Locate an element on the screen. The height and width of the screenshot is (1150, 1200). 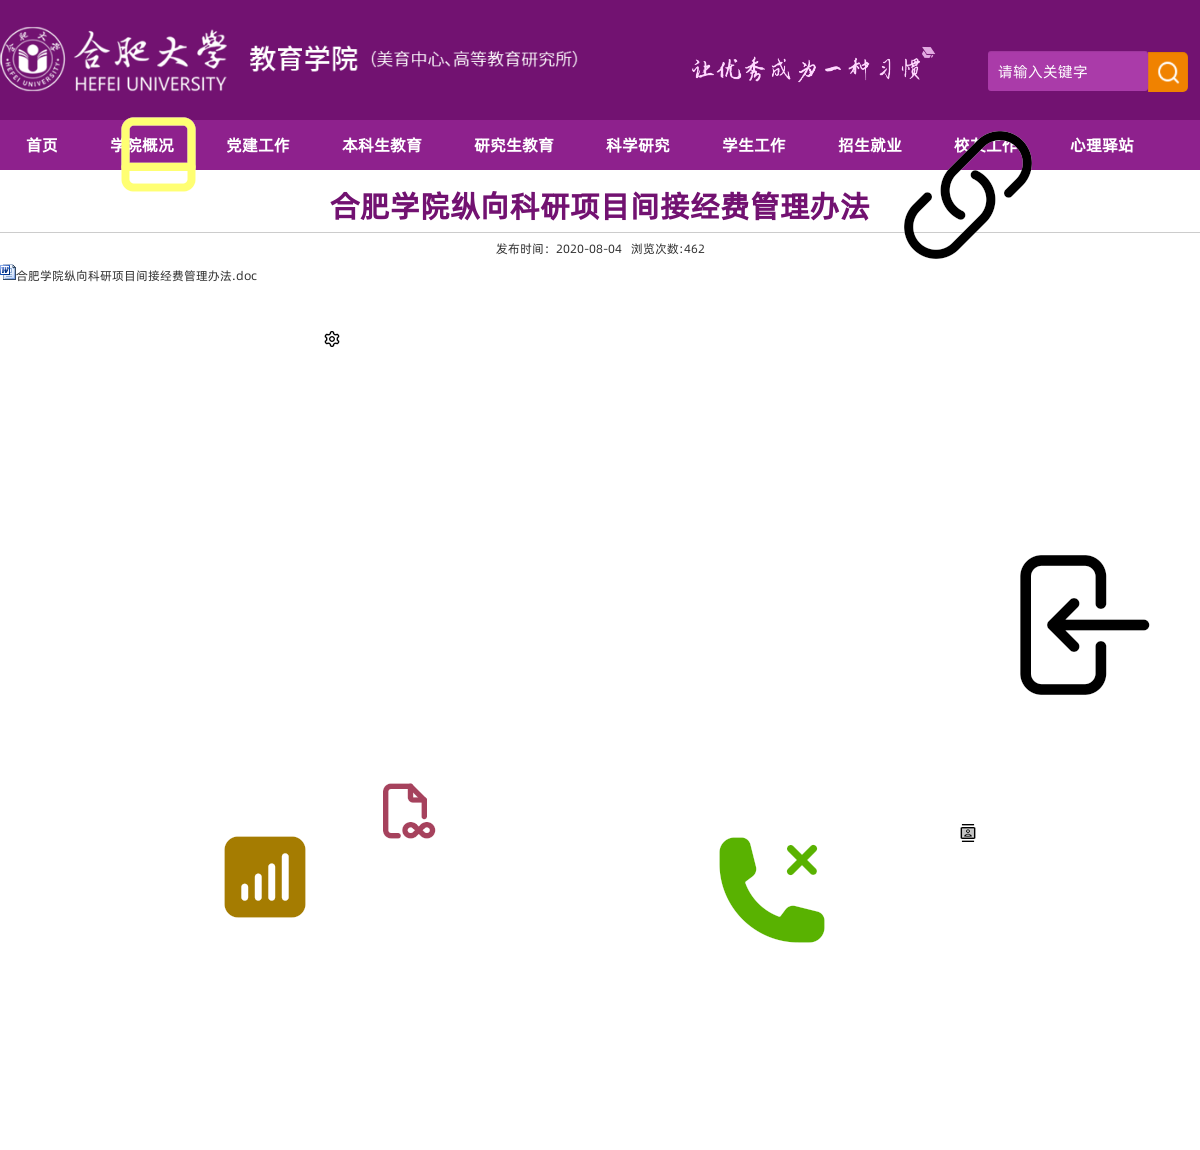
copy or share a link is located at coordinates (968, 195).